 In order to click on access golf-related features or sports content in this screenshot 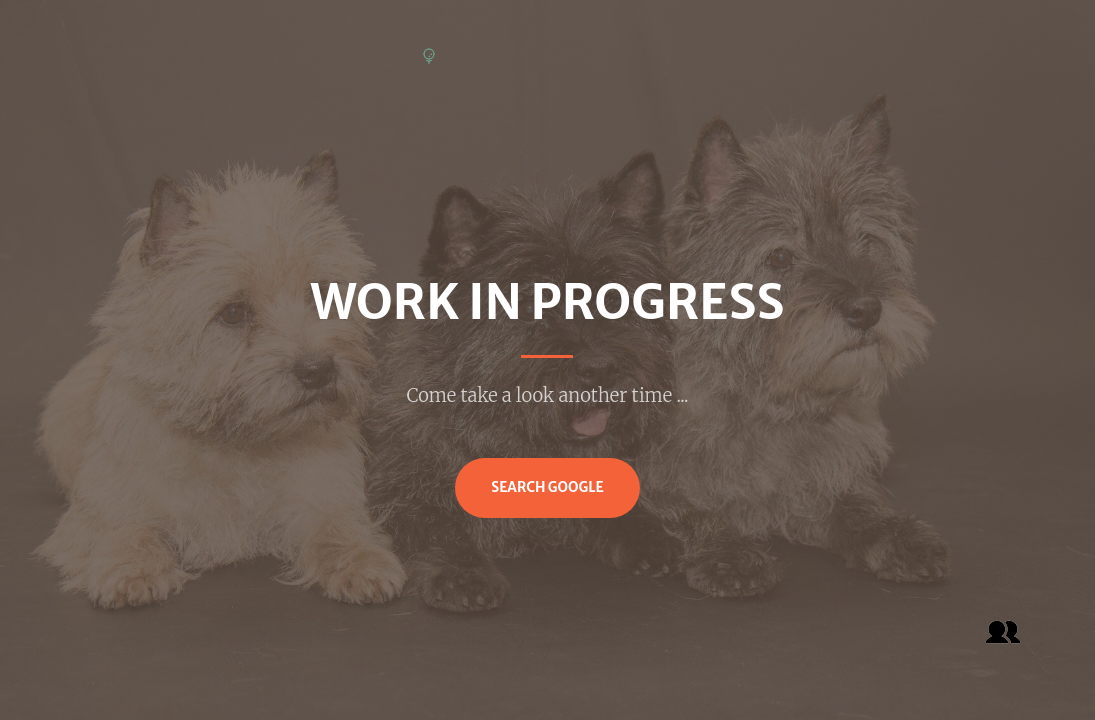, I will do `click(429, 56)`.